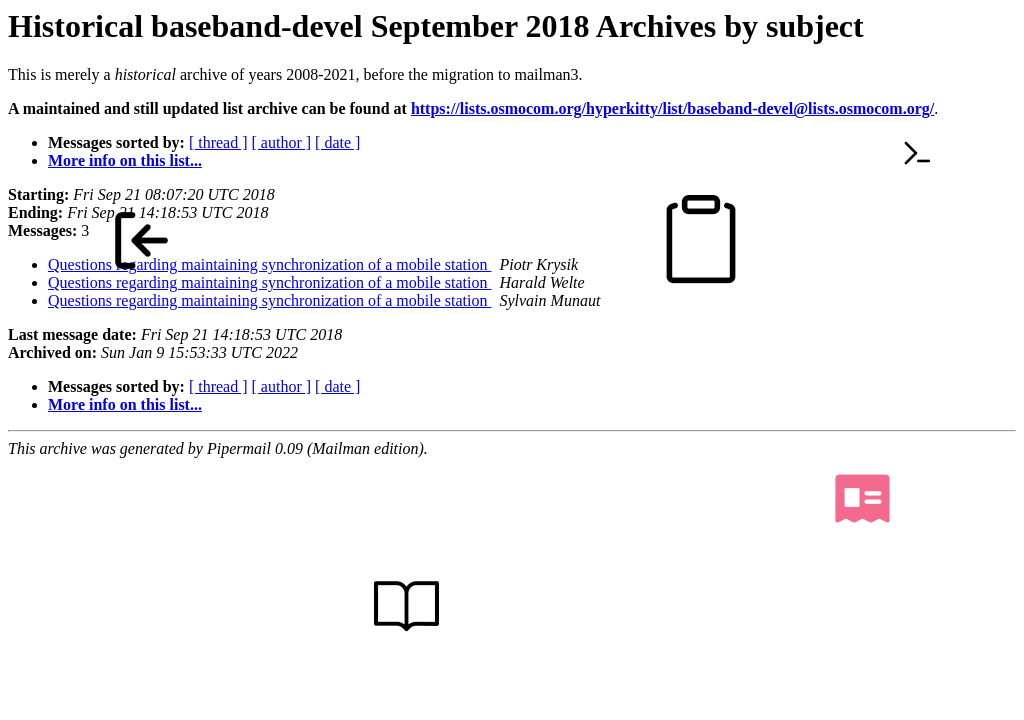 The image size is (1024, 720). I want to click on open documentation or readme, so click(406, 605).